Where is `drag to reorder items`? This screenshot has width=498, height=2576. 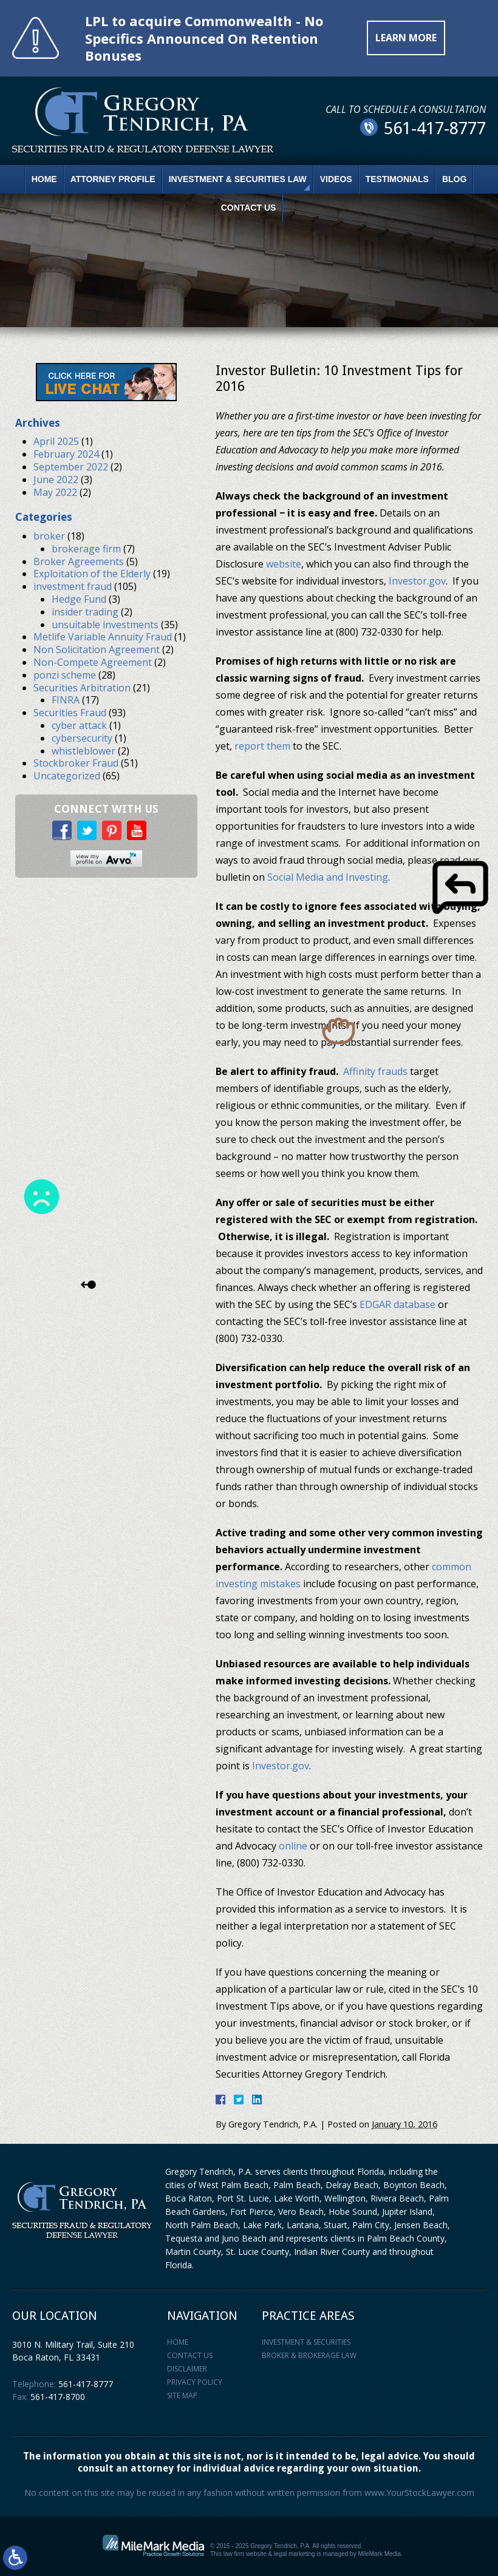
drag to reorder items is located at coordinates (338, 1028).